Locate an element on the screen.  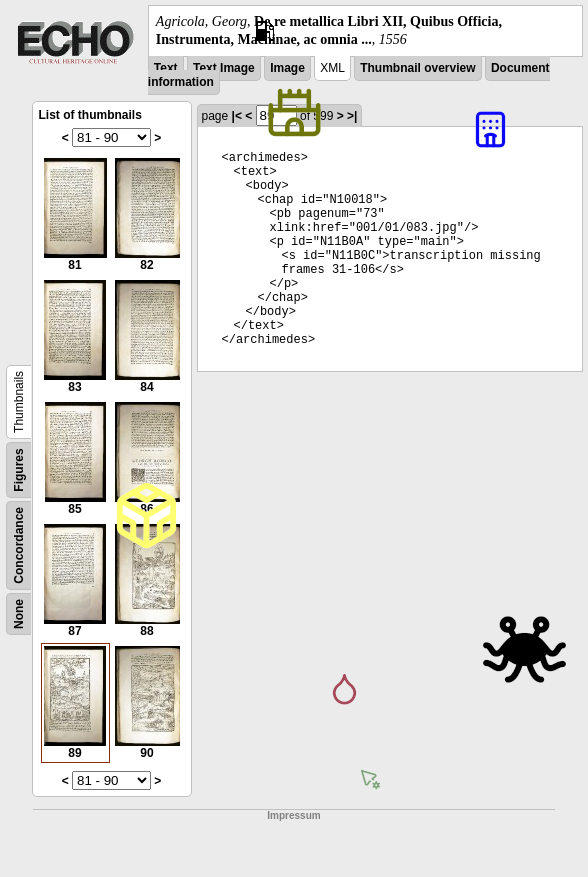
represents the flying spaghetti monster or pastafarianism is located at coordinates (524, 649).